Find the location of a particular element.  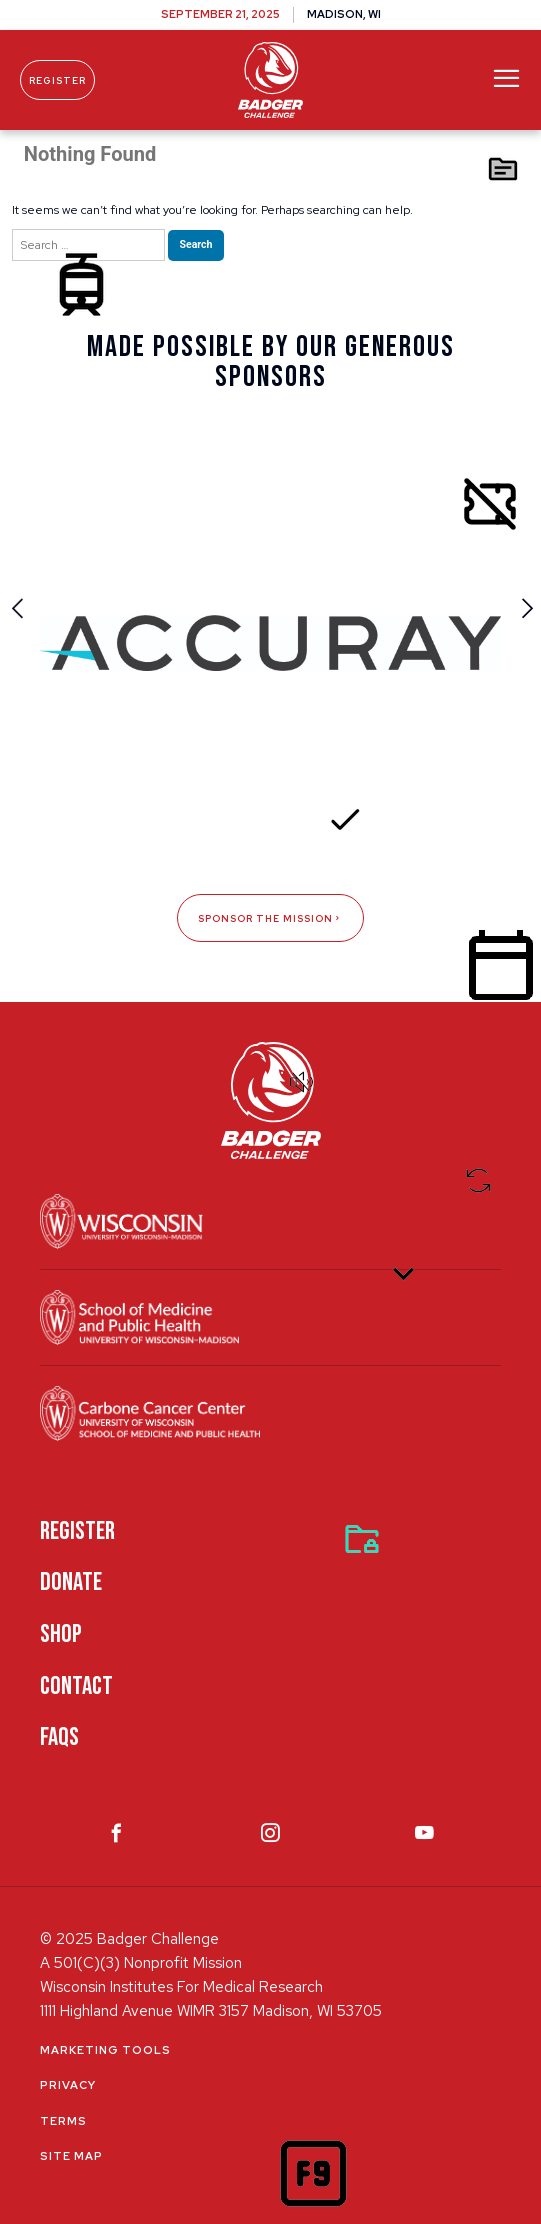

mute audio or sound is located at coordinates (301, 1082).